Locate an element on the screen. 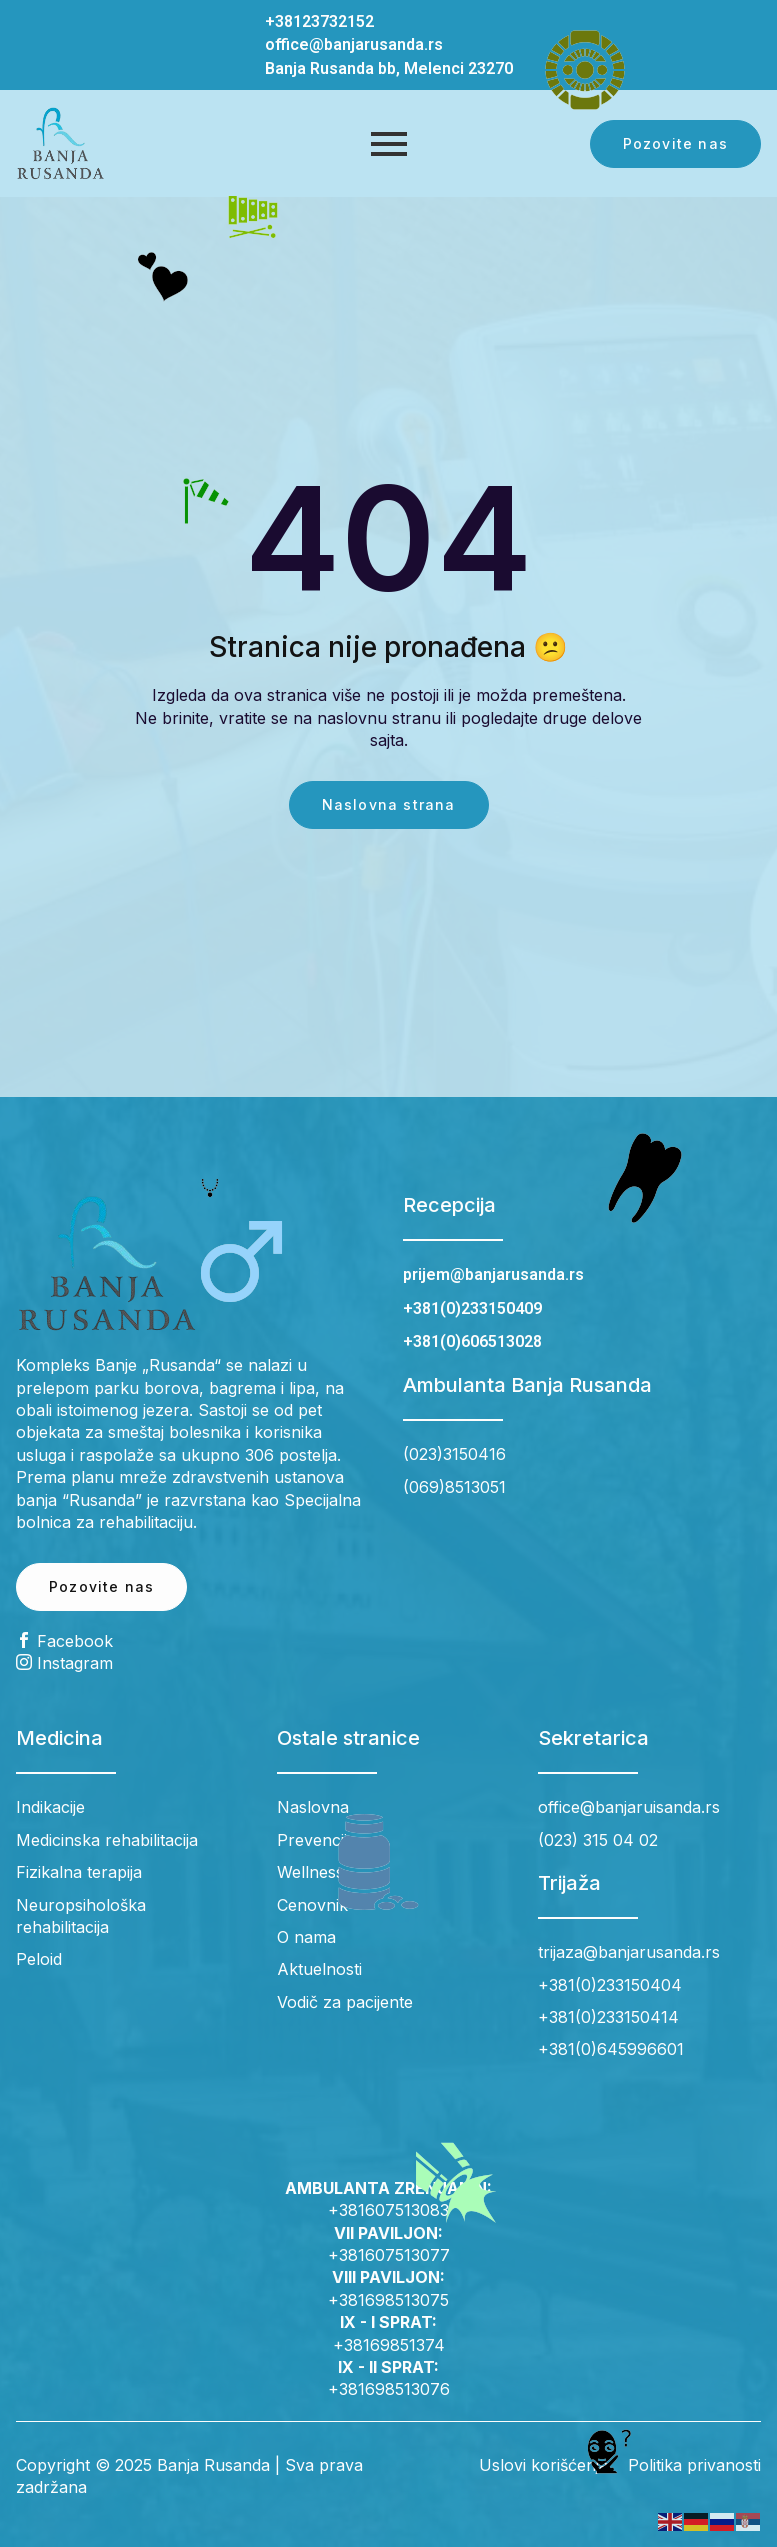  a mechanical gear or cog settings icon is located at coordinates (585, 70).